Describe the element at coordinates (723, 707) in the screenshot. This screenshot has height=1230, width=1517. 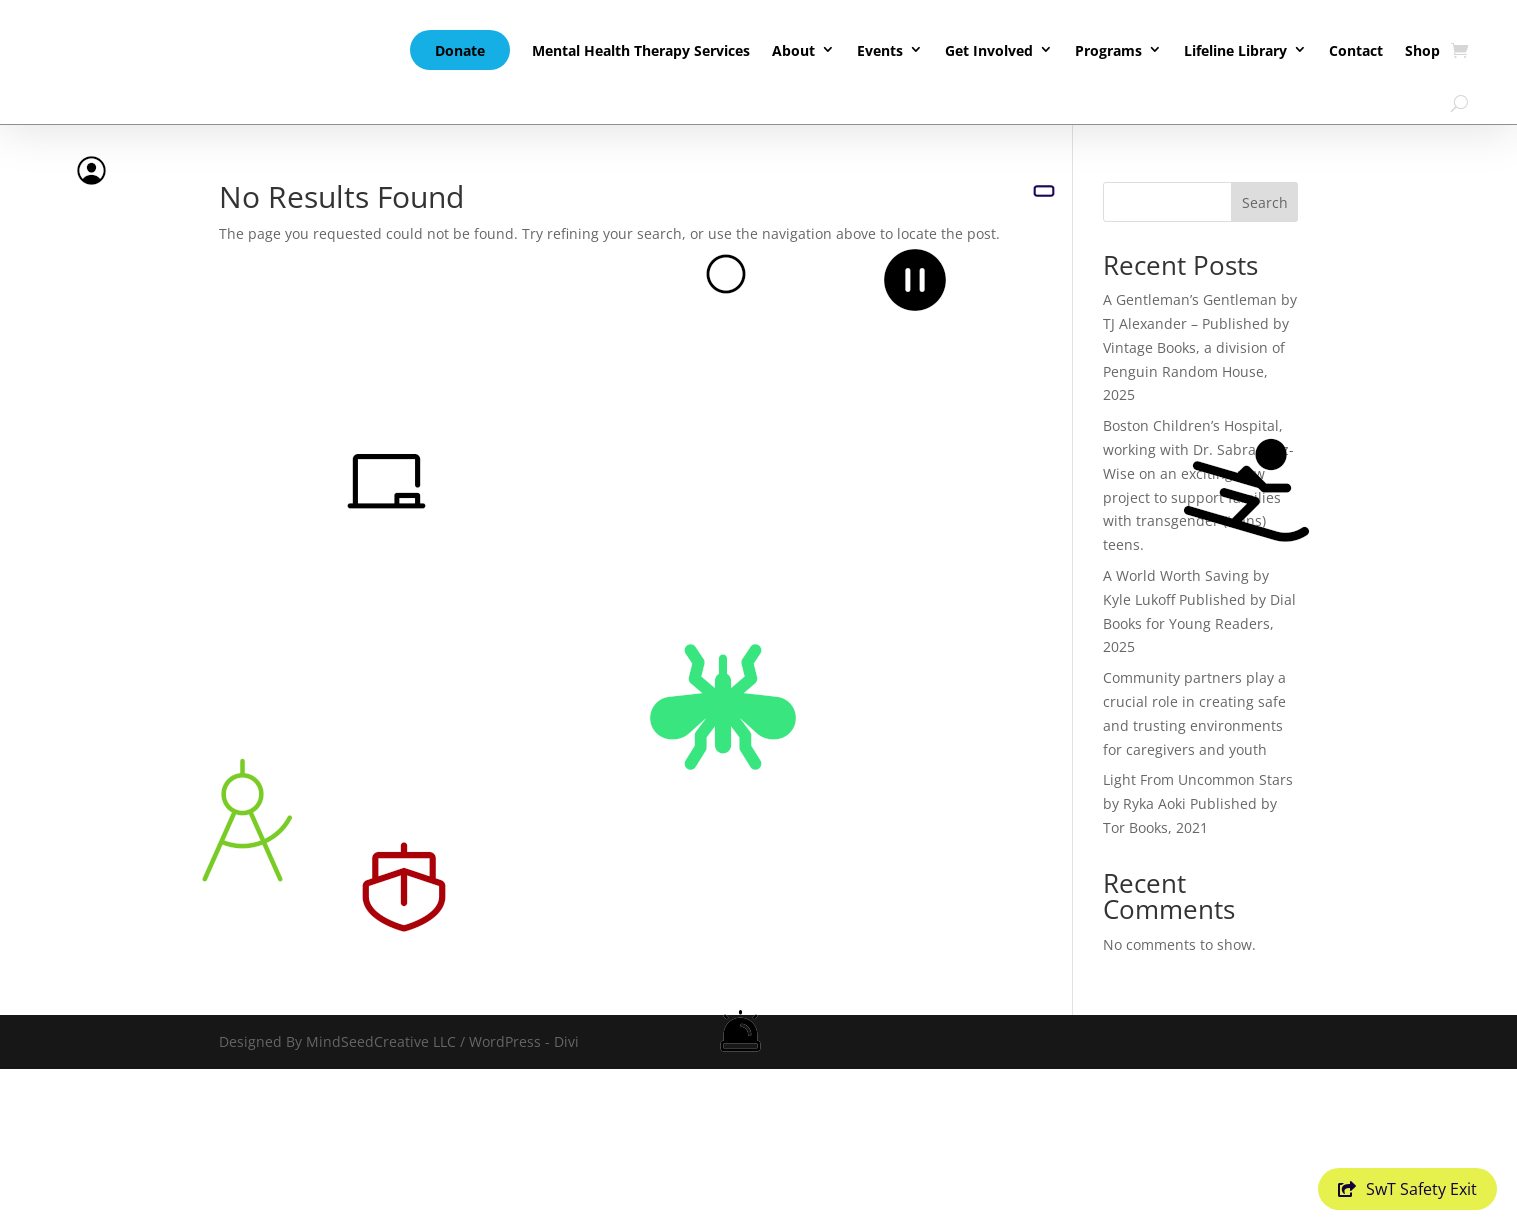
I see `indicates mosquito or insect activity in the area` at that location.